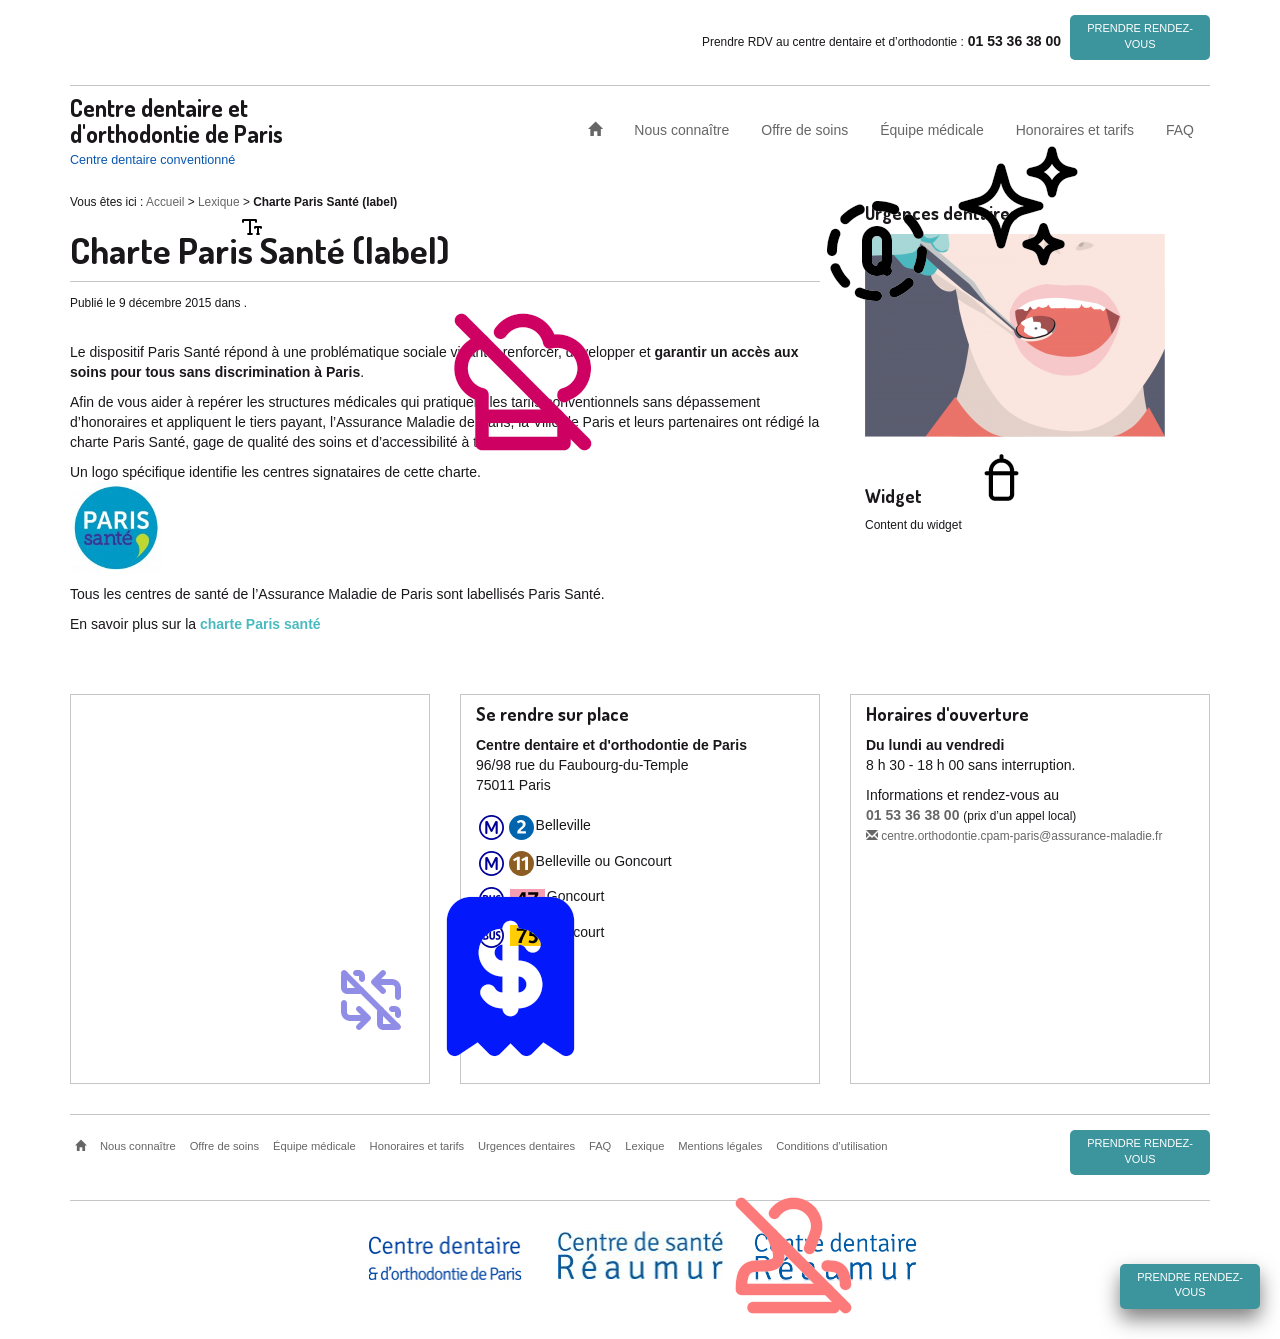 The width and height of the screenshot is (1280, 1339). I want to click on disable cooking or recipe mode, so click(523, 382).